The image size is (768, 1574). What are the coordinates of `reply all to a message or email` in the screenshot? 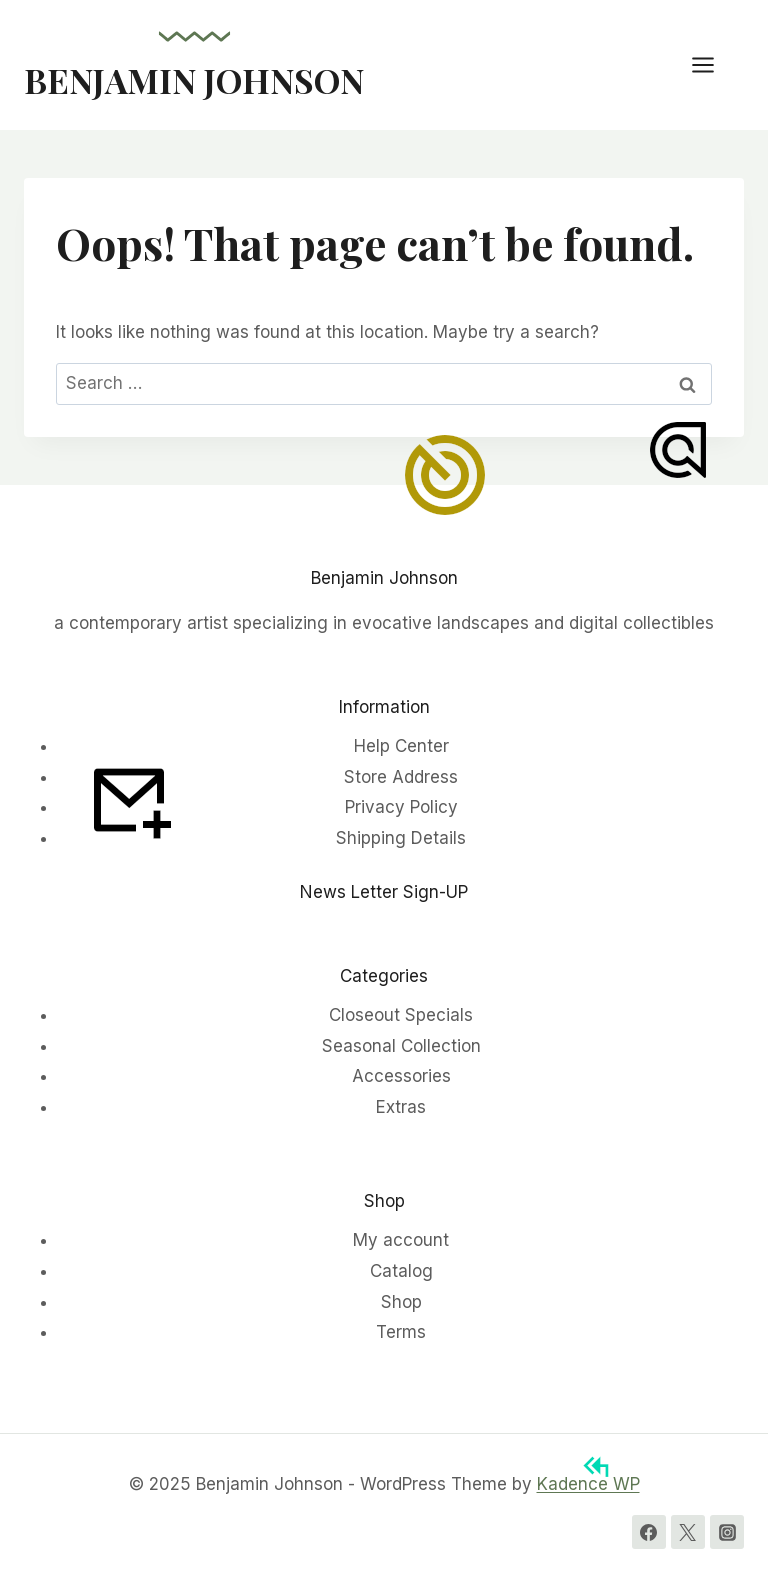 It's located at (597, 1467).